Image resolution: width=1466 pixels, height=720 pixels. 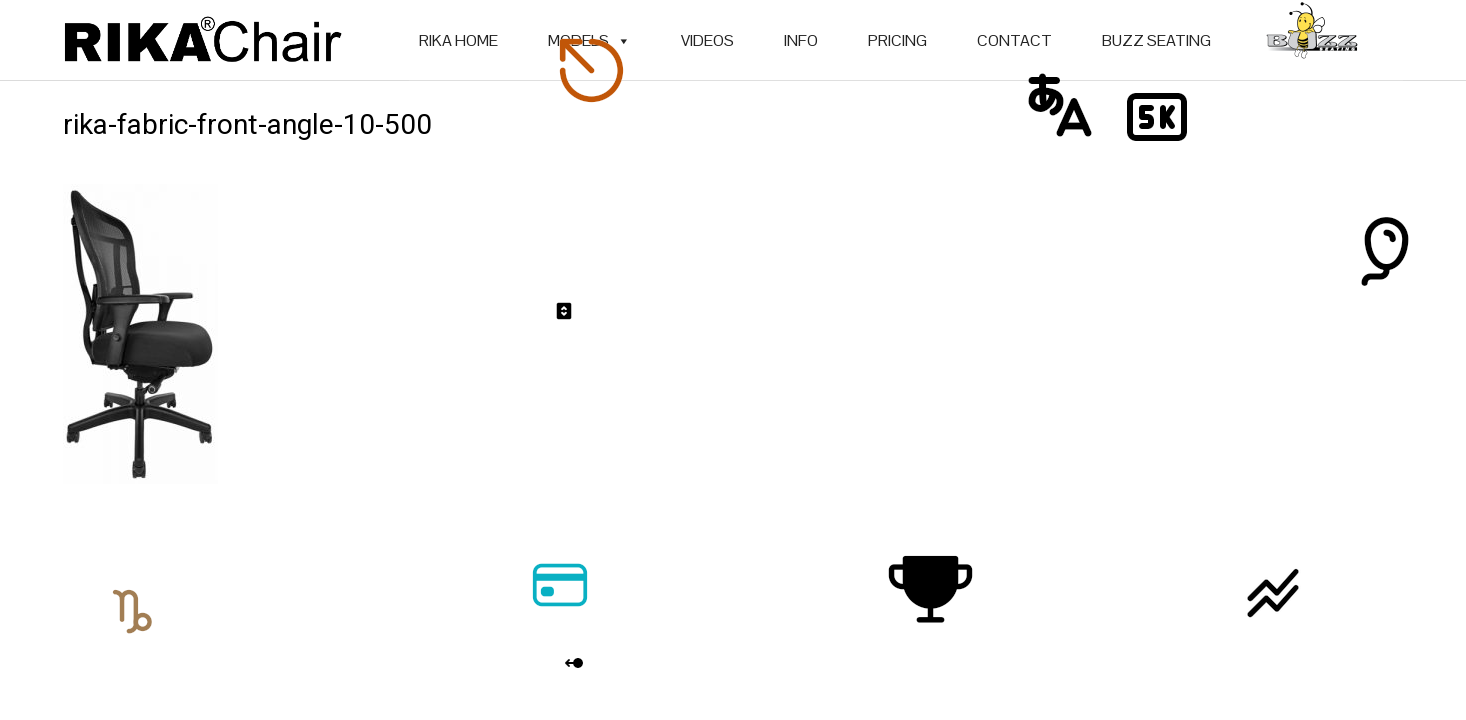 I want to click on access elevator controls or floor selection, so click(x=564, y=311).